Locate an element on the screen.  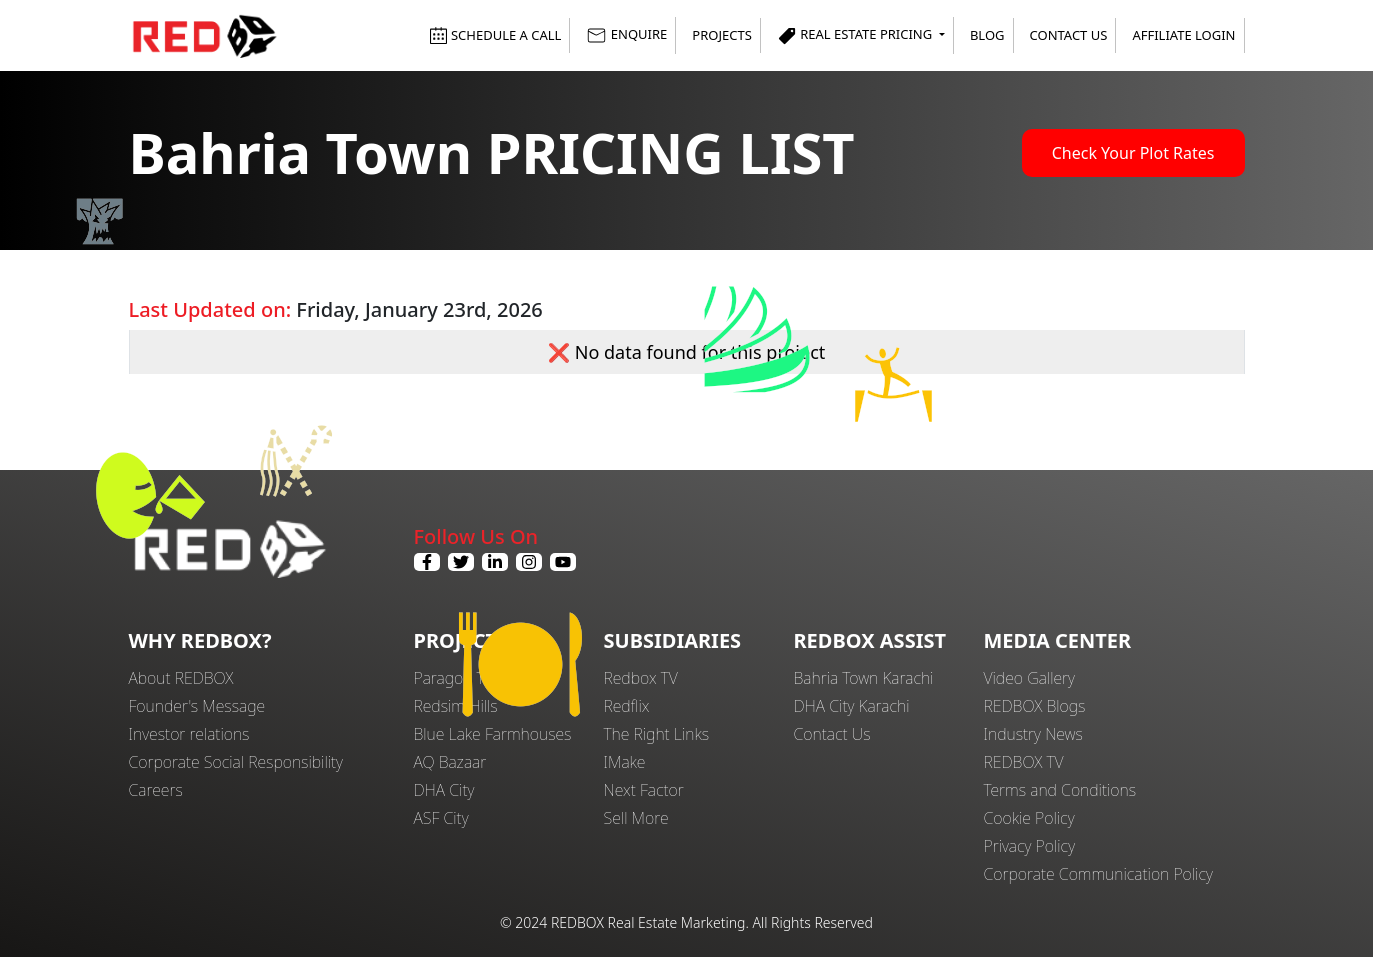
indicates a slashing or cutting attack ability is located at coordinates (757, 339).